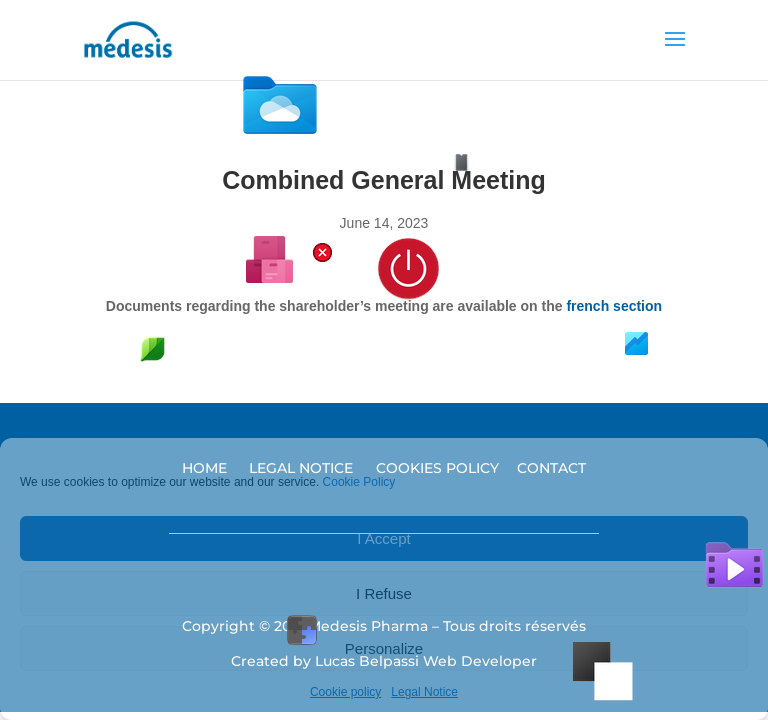 Image resolution: width=768 pixels, height=720 pixels. I want to click on indicates a OneDrive sync error, so click(322, 252).